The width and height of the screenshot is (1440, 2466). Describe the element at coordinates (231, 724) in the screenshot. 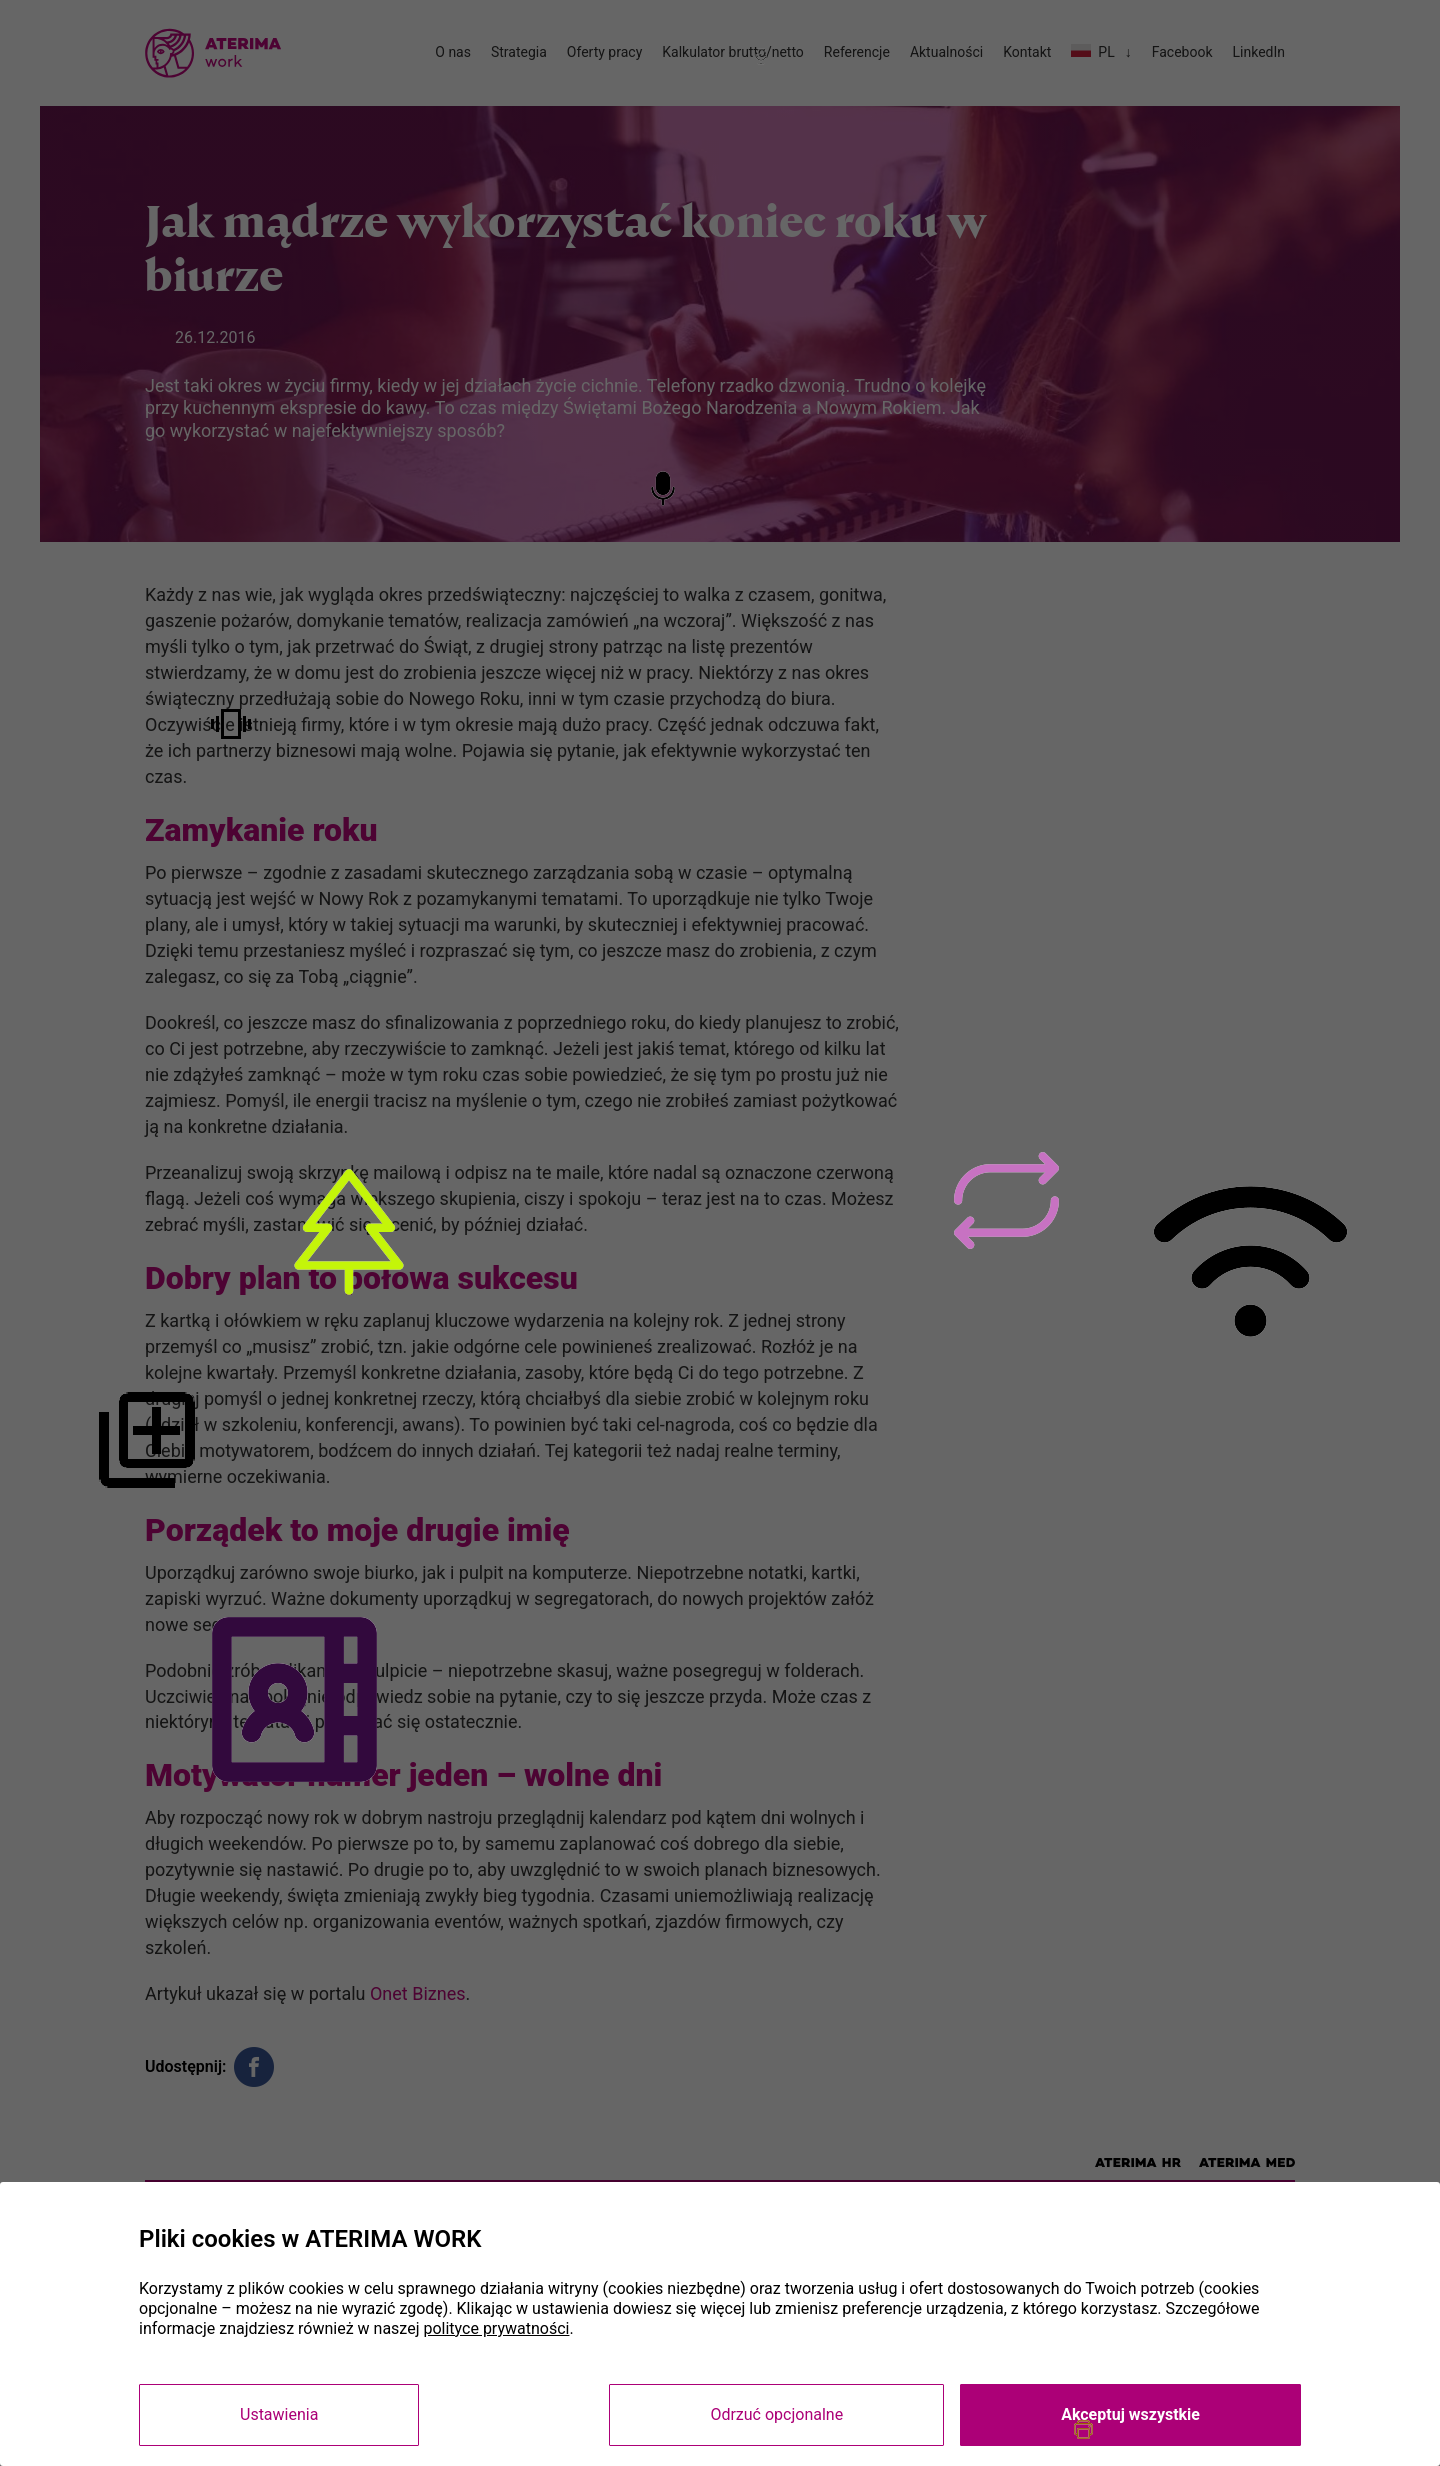

I see `enable vibration mode for notifications` at that location.